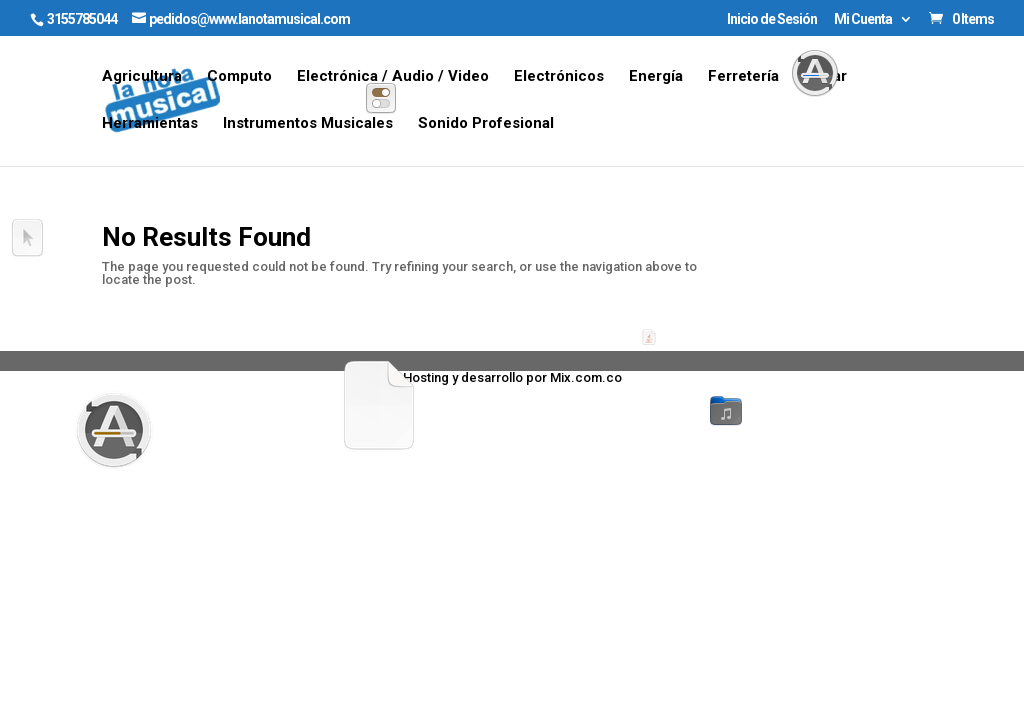 This screenshot has height=720, width=1024. What do you see at coordinates (726, 410) in the screenshot?
I see `open your music folder` at bounding box center [726, 410].